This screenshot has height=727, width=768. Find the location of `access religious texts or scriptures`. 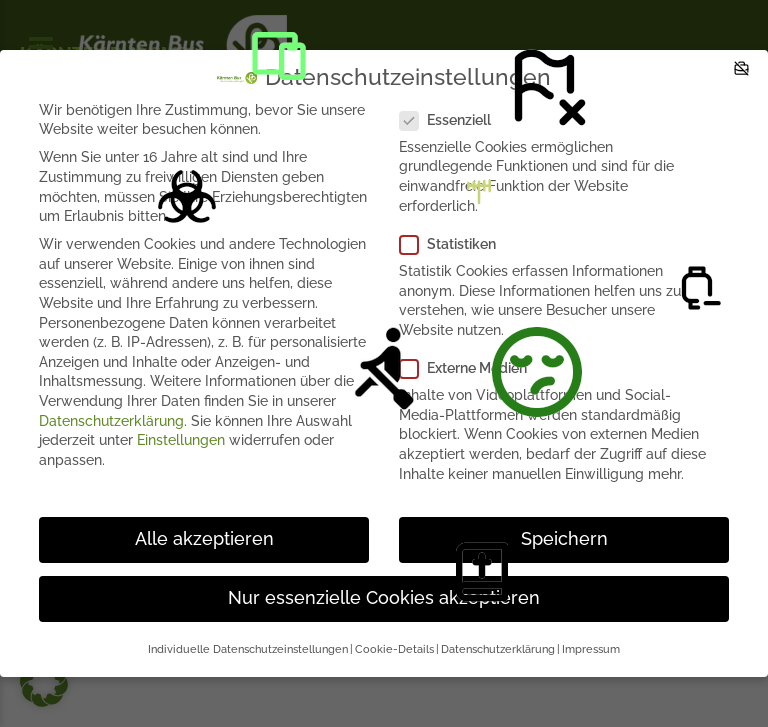

access religious texts or scriptures is located at coordinates (482, 572).